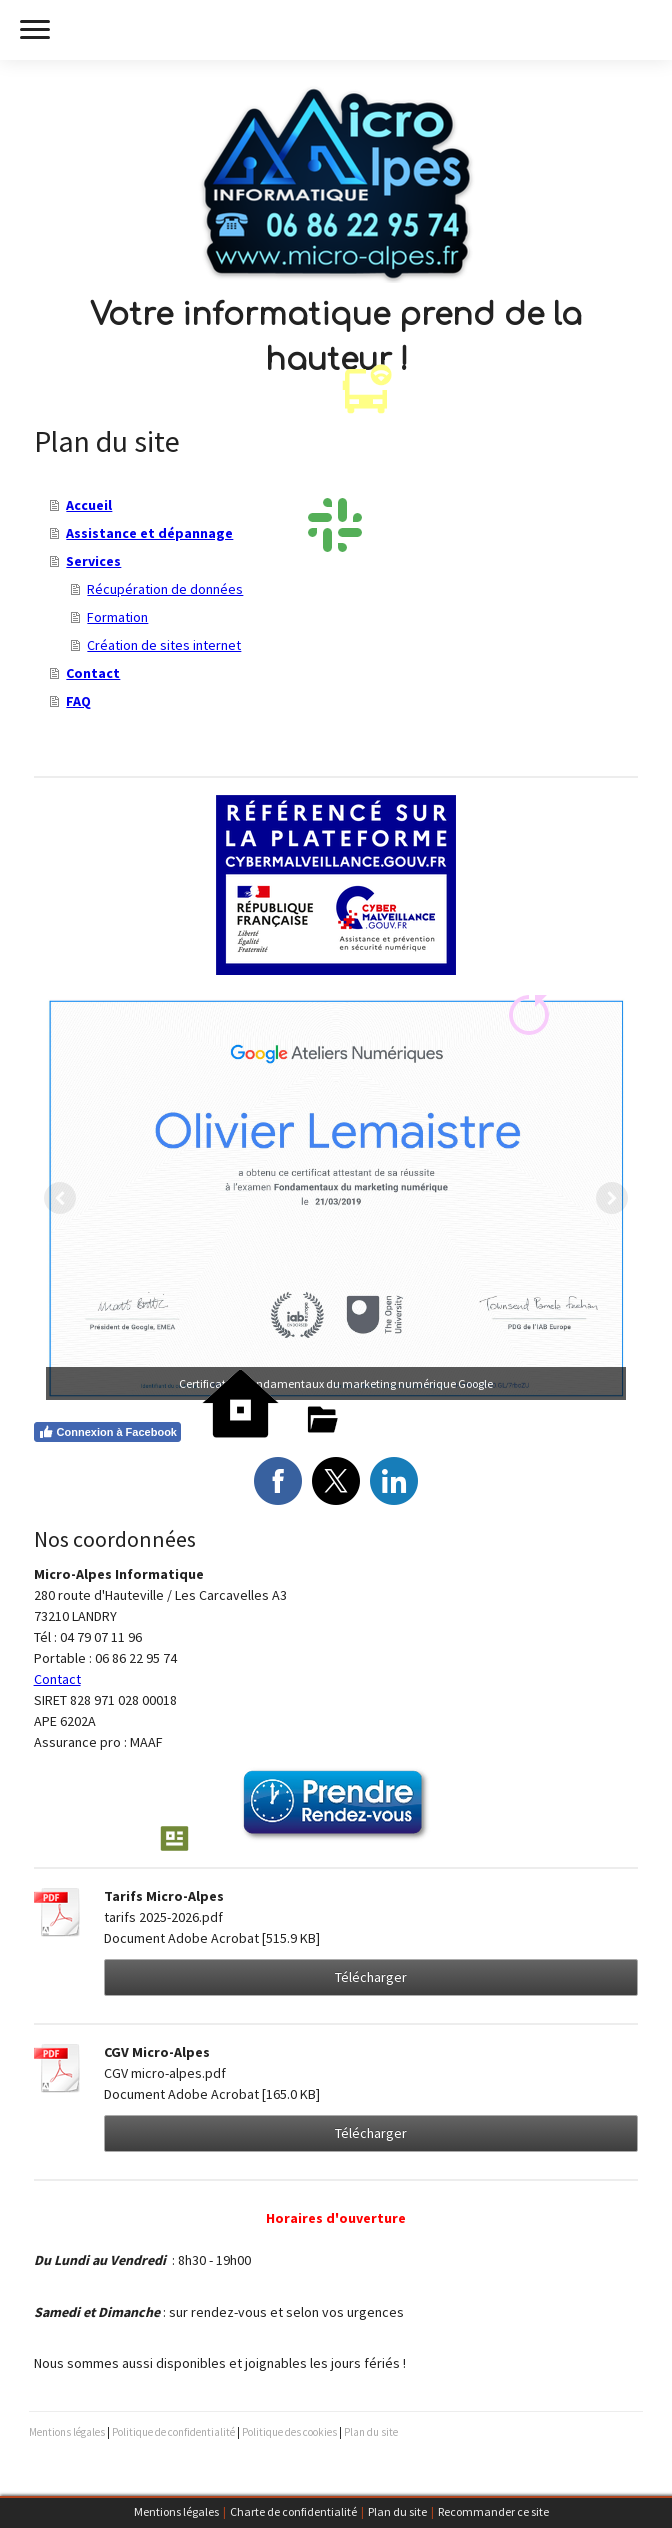 The image size is (672, 2528). What do you see at coordinates (529, 1015) in the screenshot?
I see `reset to previous state` at bounding box center [529, 1015].